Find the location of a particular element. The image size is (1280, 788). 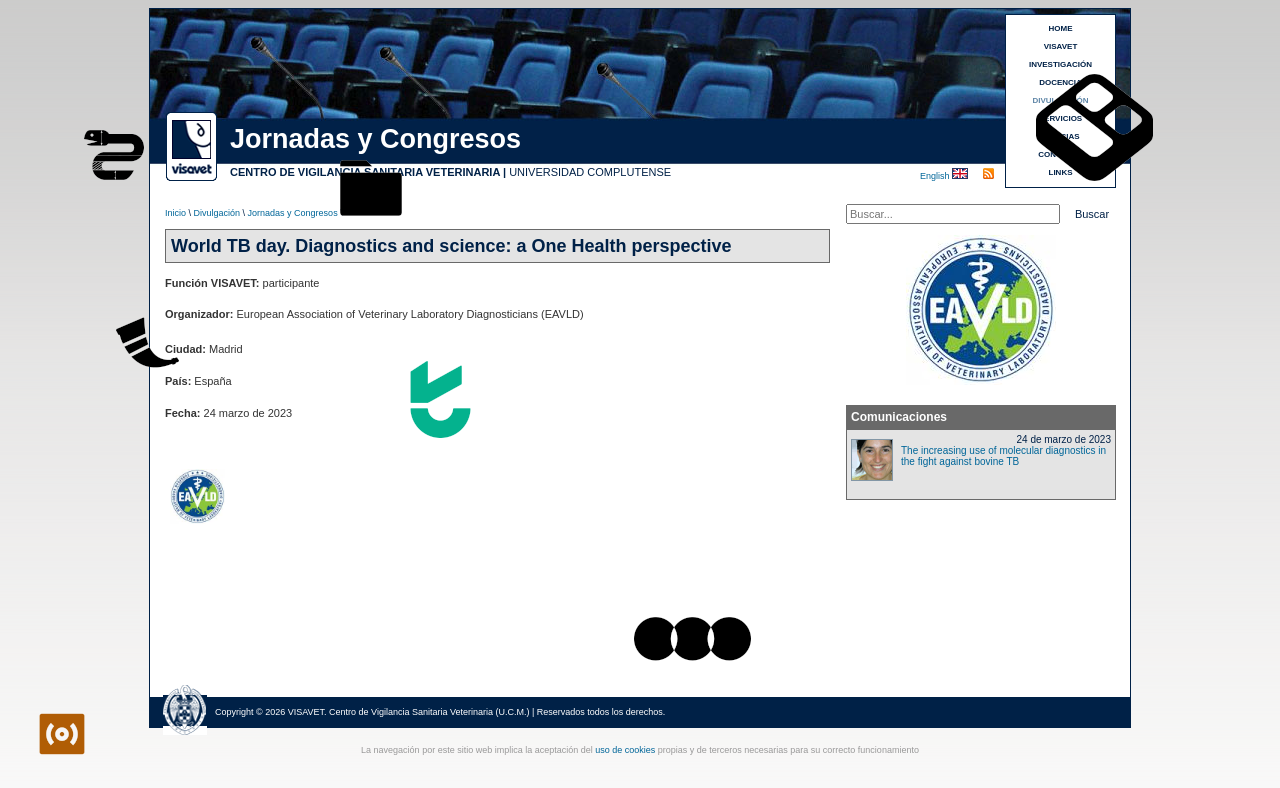

open the Trivago hotel comparison app is located at coordinates (440, 399).